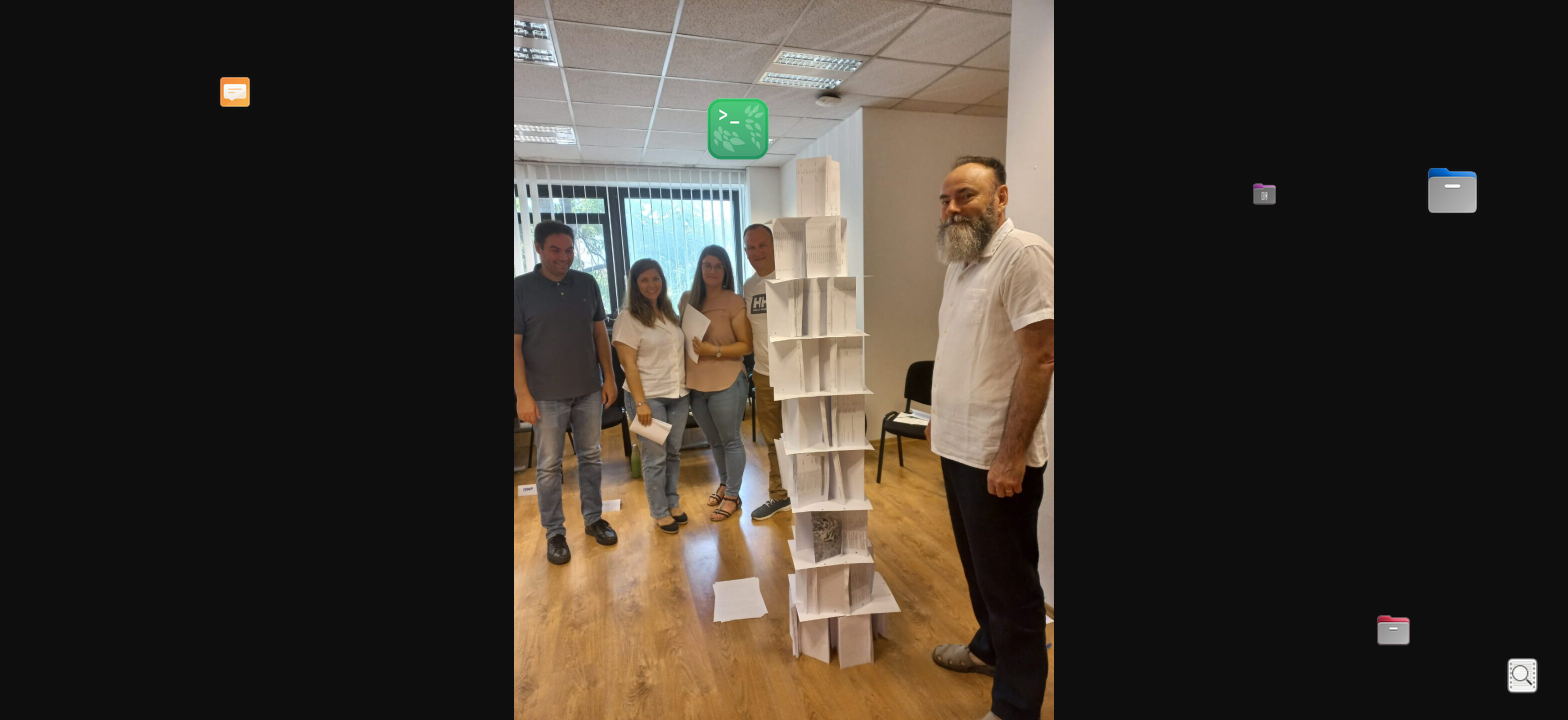 The width and height of the screenshot is (1568, 720). I want to click on open the nautilus file manager, so click(1452, 190).